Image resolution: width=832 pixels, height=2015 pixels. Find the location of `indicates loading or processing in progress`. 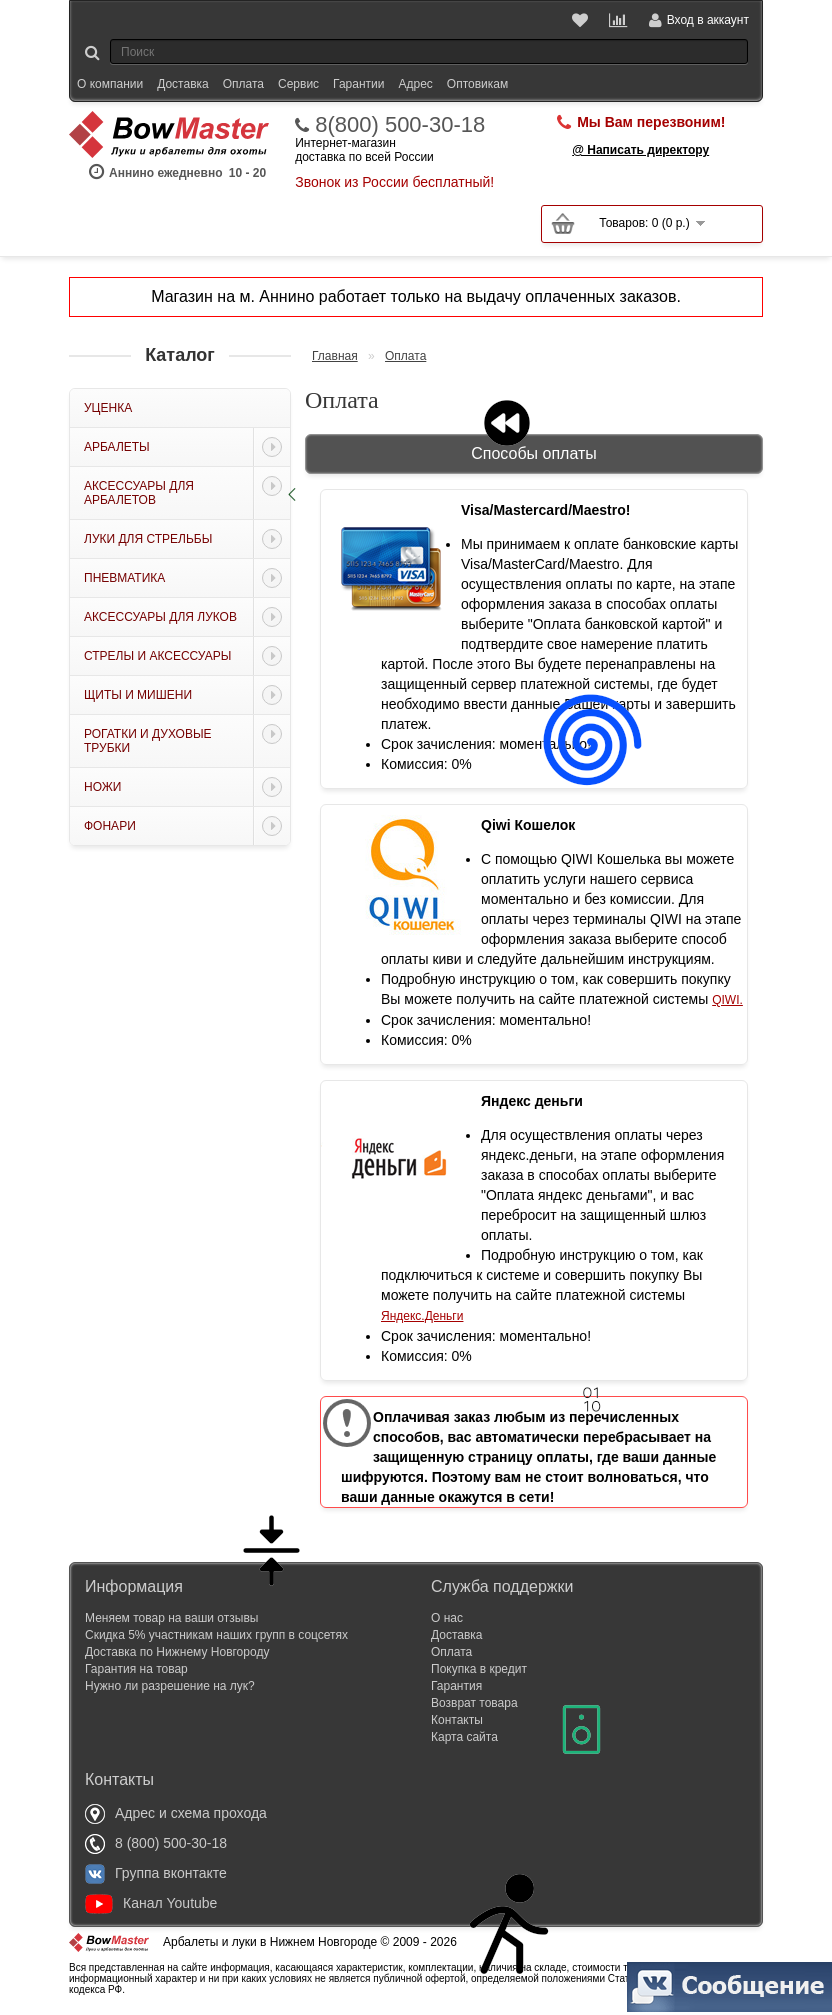

indicates loading or processing in progress is located at coordinates (587, 738).